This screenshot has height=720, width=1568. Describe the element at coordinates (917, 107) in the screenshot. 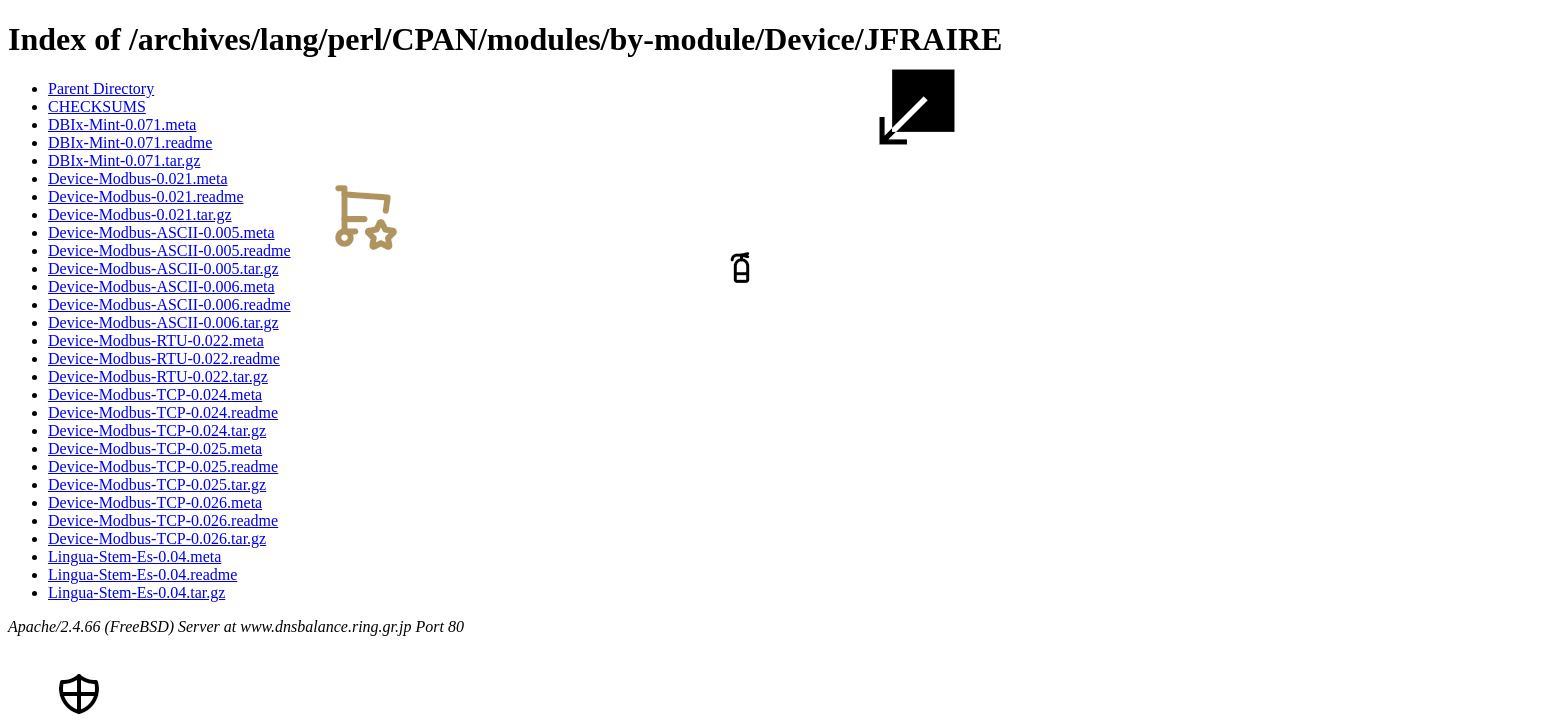

I see `collapse or minimize a panel` at that location.